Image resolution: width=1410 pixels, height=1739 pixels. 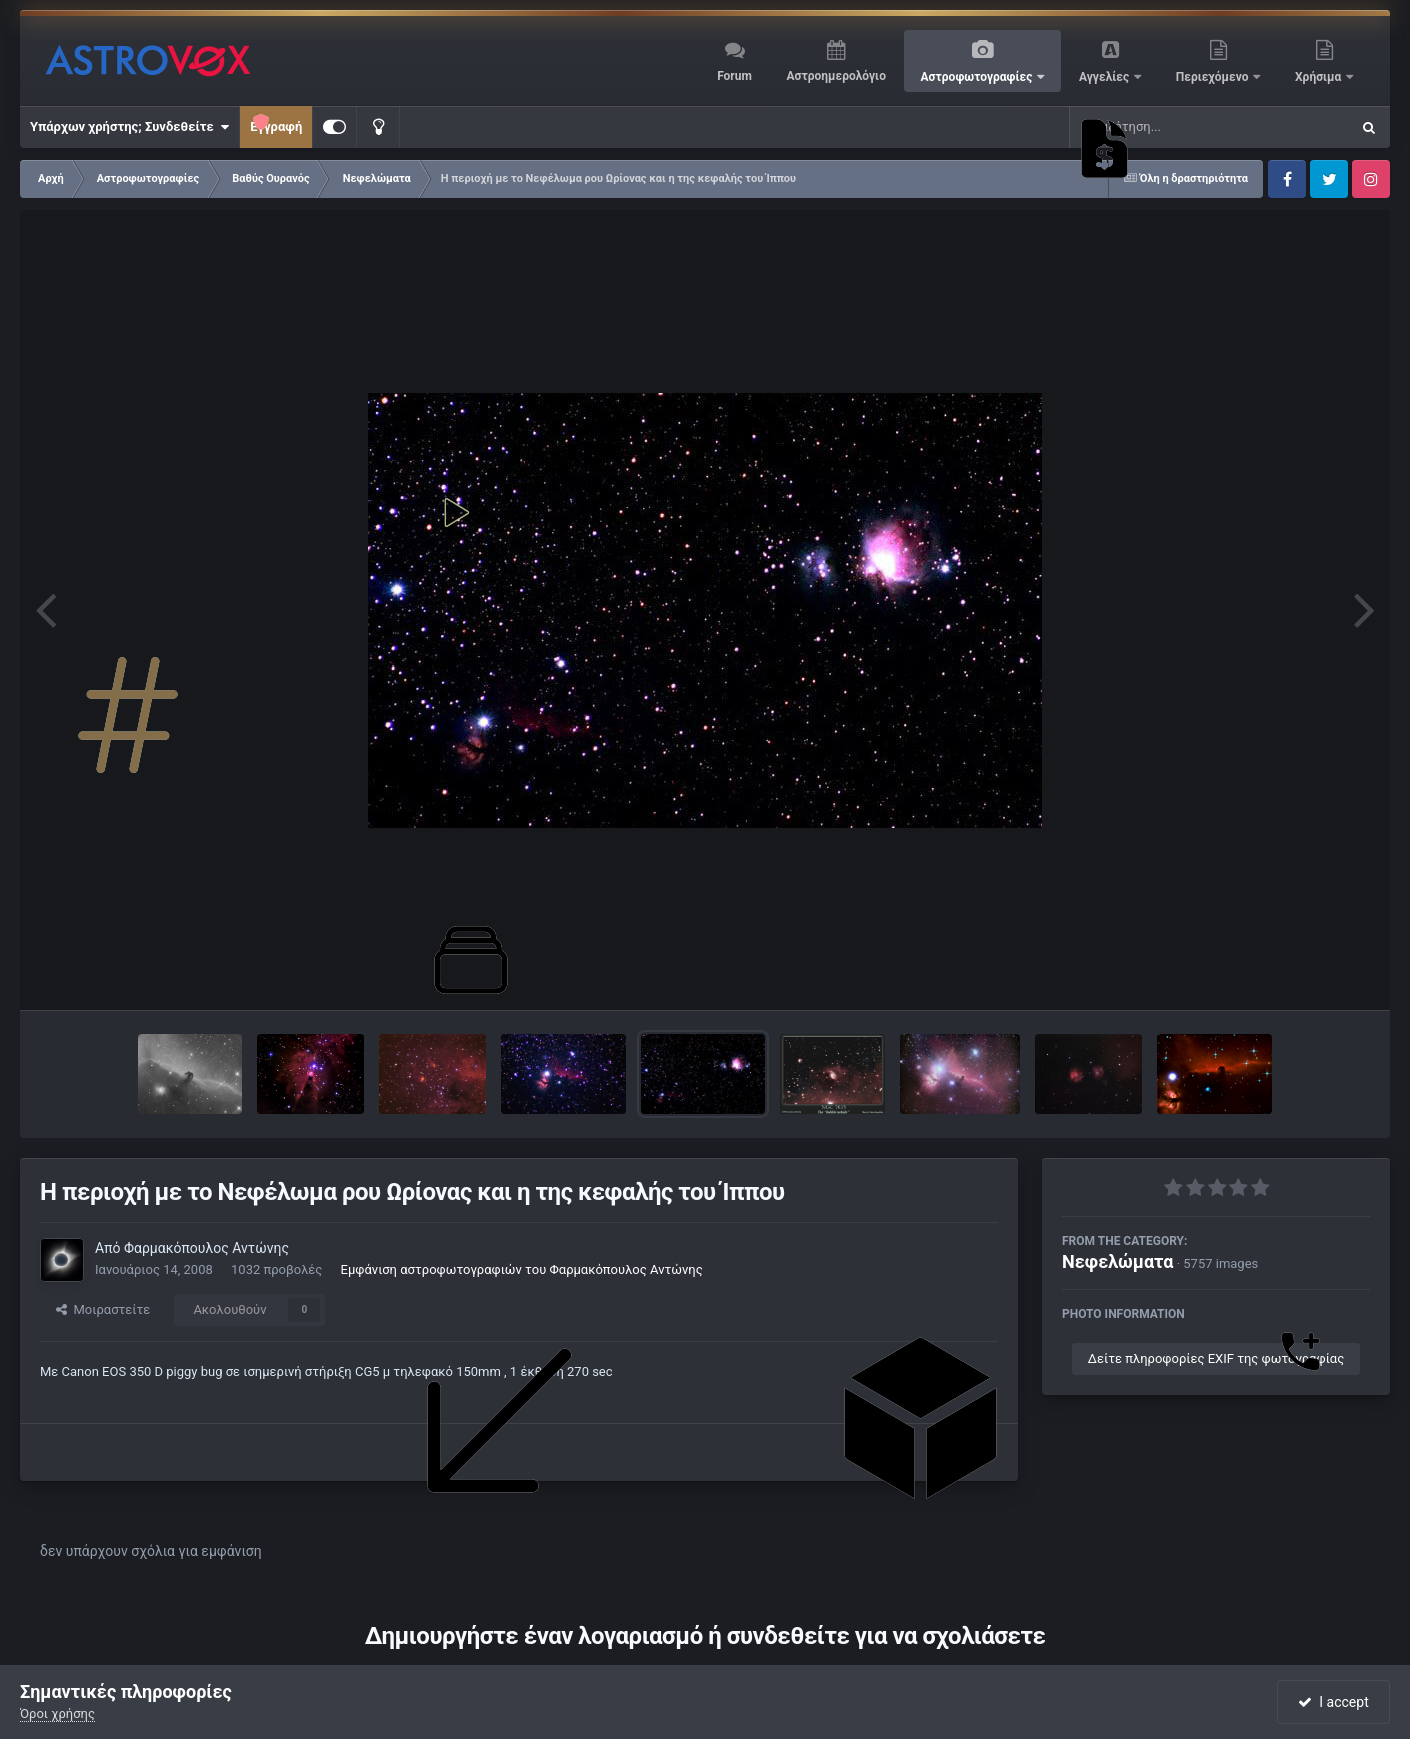 What do you see at coordinates (499, 1420) in the screenshot?
I see `navigate to previous or back` at bounding box center [499, 1420].